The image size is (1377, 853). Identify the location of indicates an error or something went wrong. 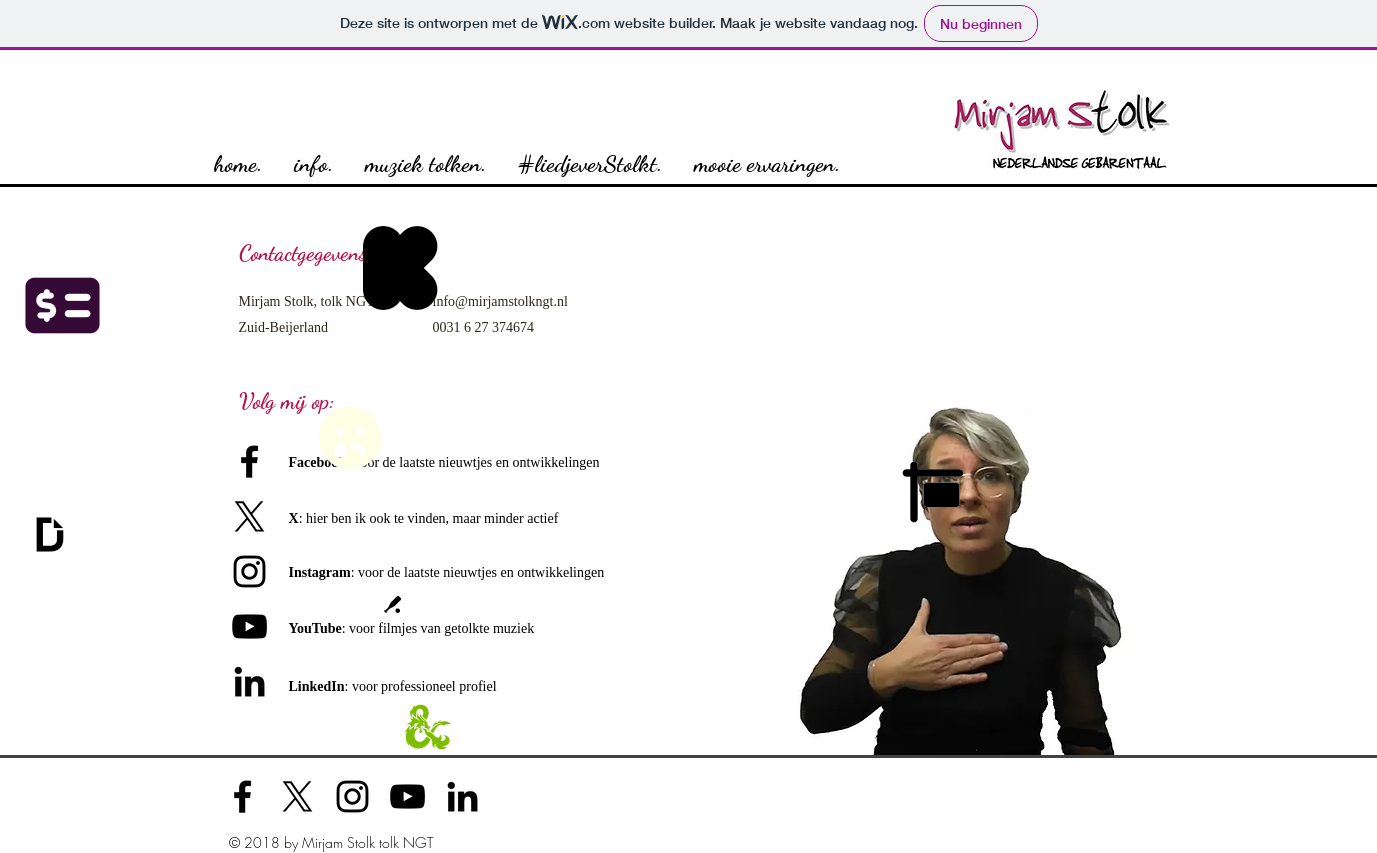
(350, 438).